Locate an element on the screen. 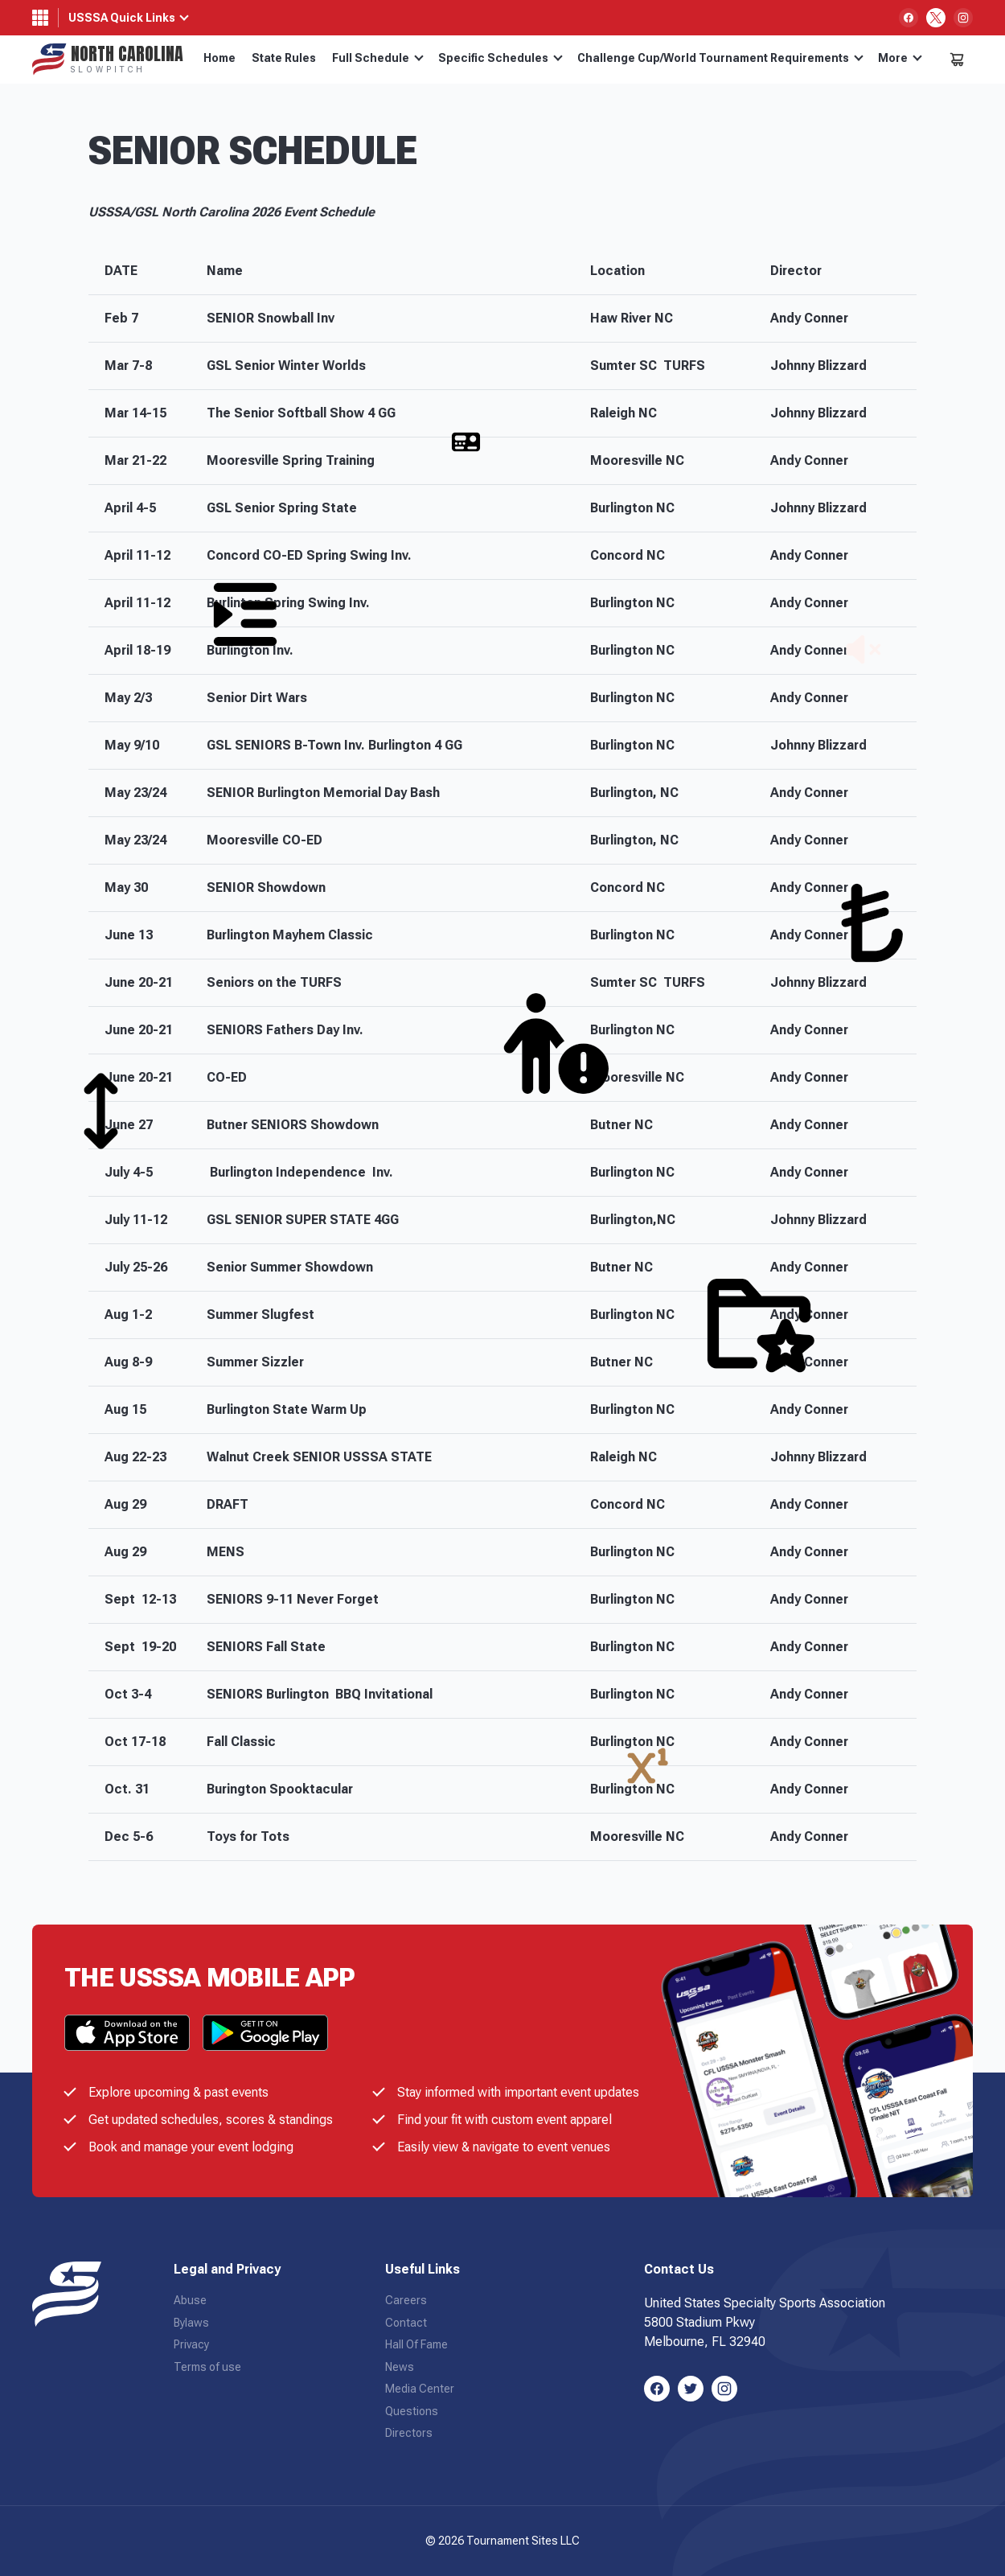  access digital tachograph or driver logging device is located at coordinates (466, 442).